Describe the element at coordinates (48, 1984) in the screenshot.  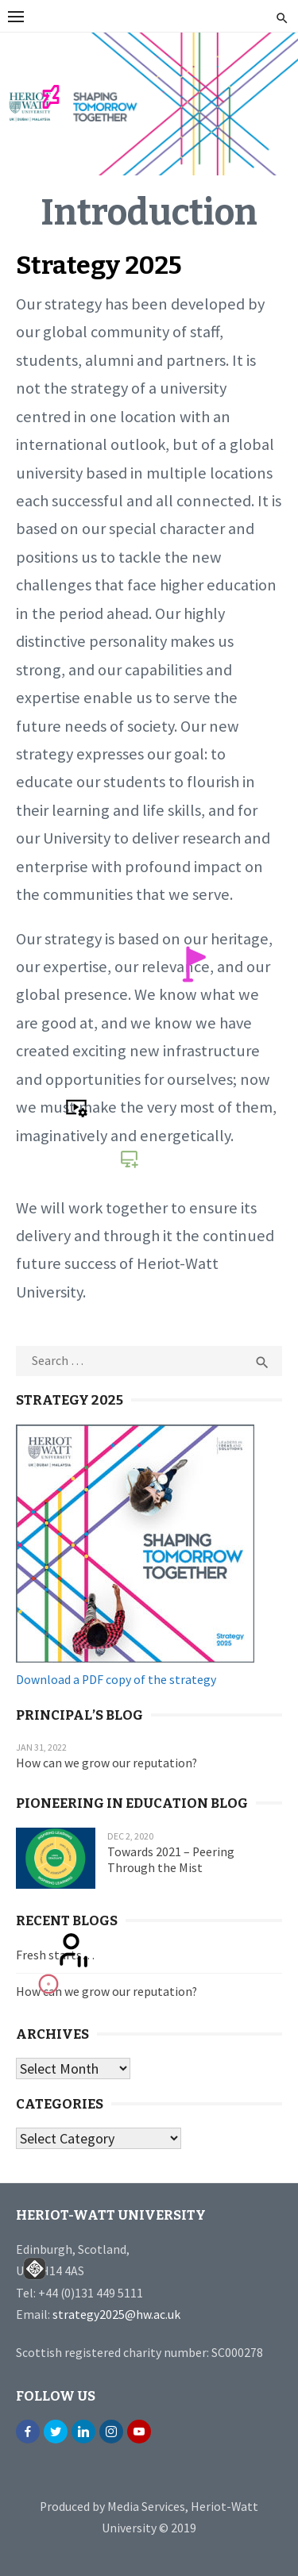
I see `enable focus or concentration mode` at that location.